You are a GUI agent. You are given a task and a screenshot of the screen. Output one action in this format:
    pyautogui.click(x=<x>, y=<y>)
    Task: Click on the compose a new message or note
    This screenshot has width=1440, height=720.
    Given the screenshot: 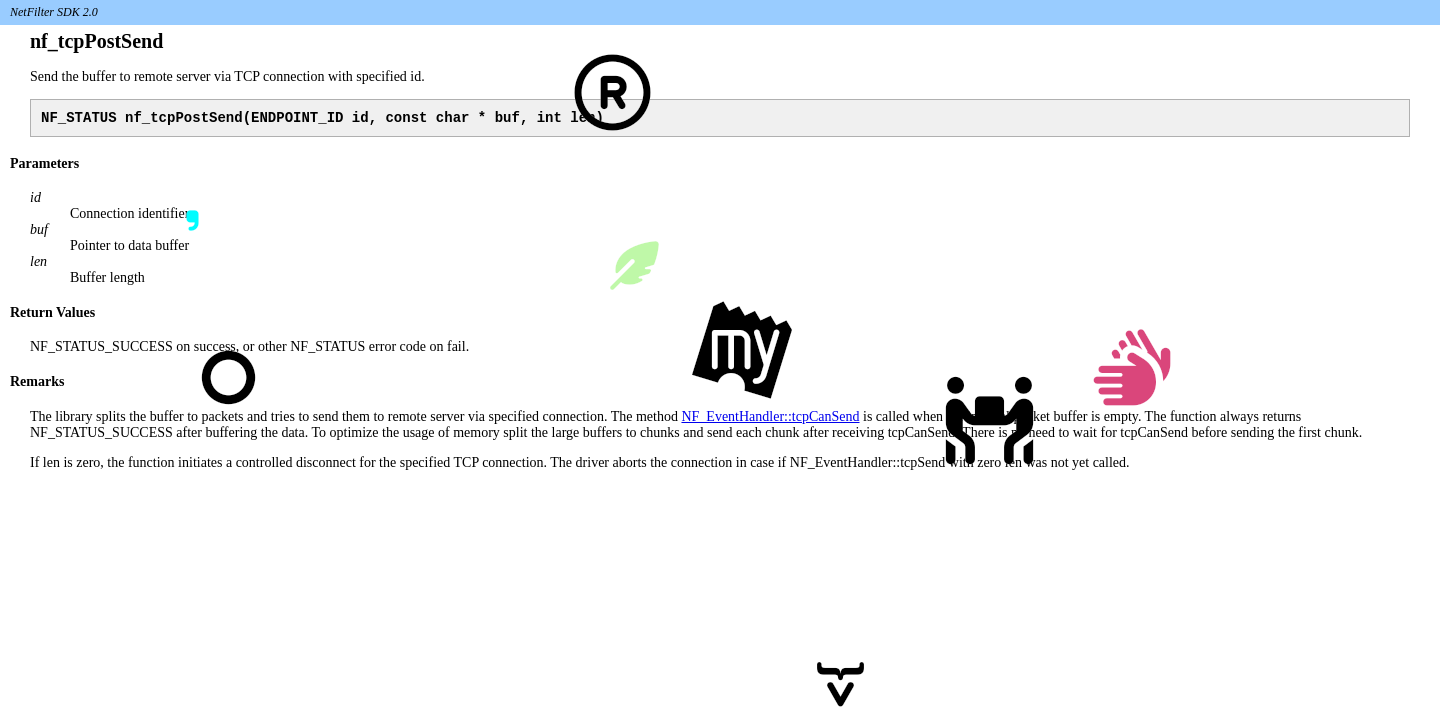 What is the action you would take?
    pyautogui.click(x=634, y=266)
    